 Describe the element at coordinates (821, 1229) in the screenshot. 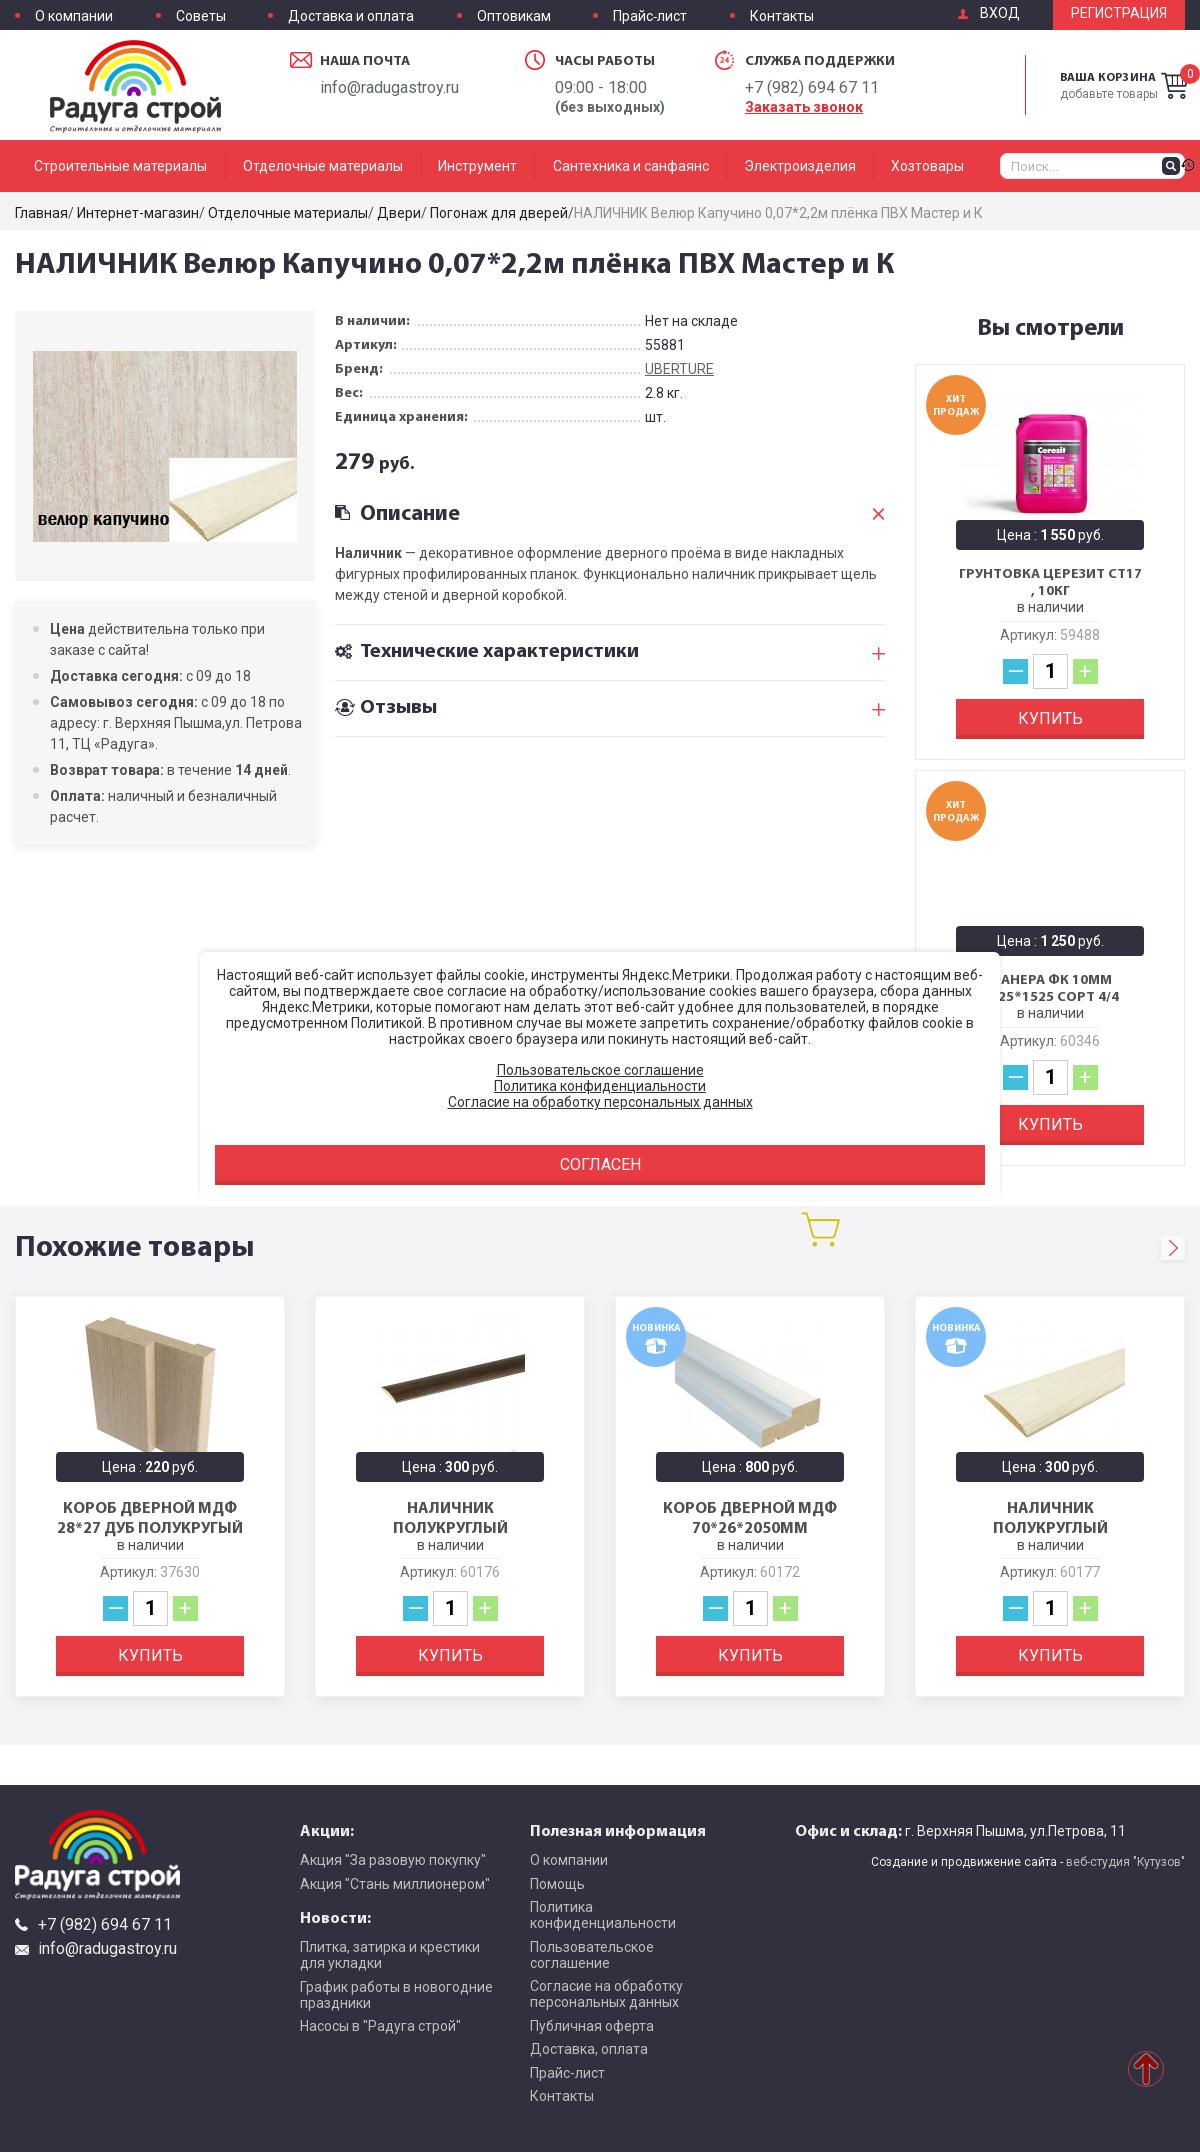

I see `view your shopping cart` at that location.